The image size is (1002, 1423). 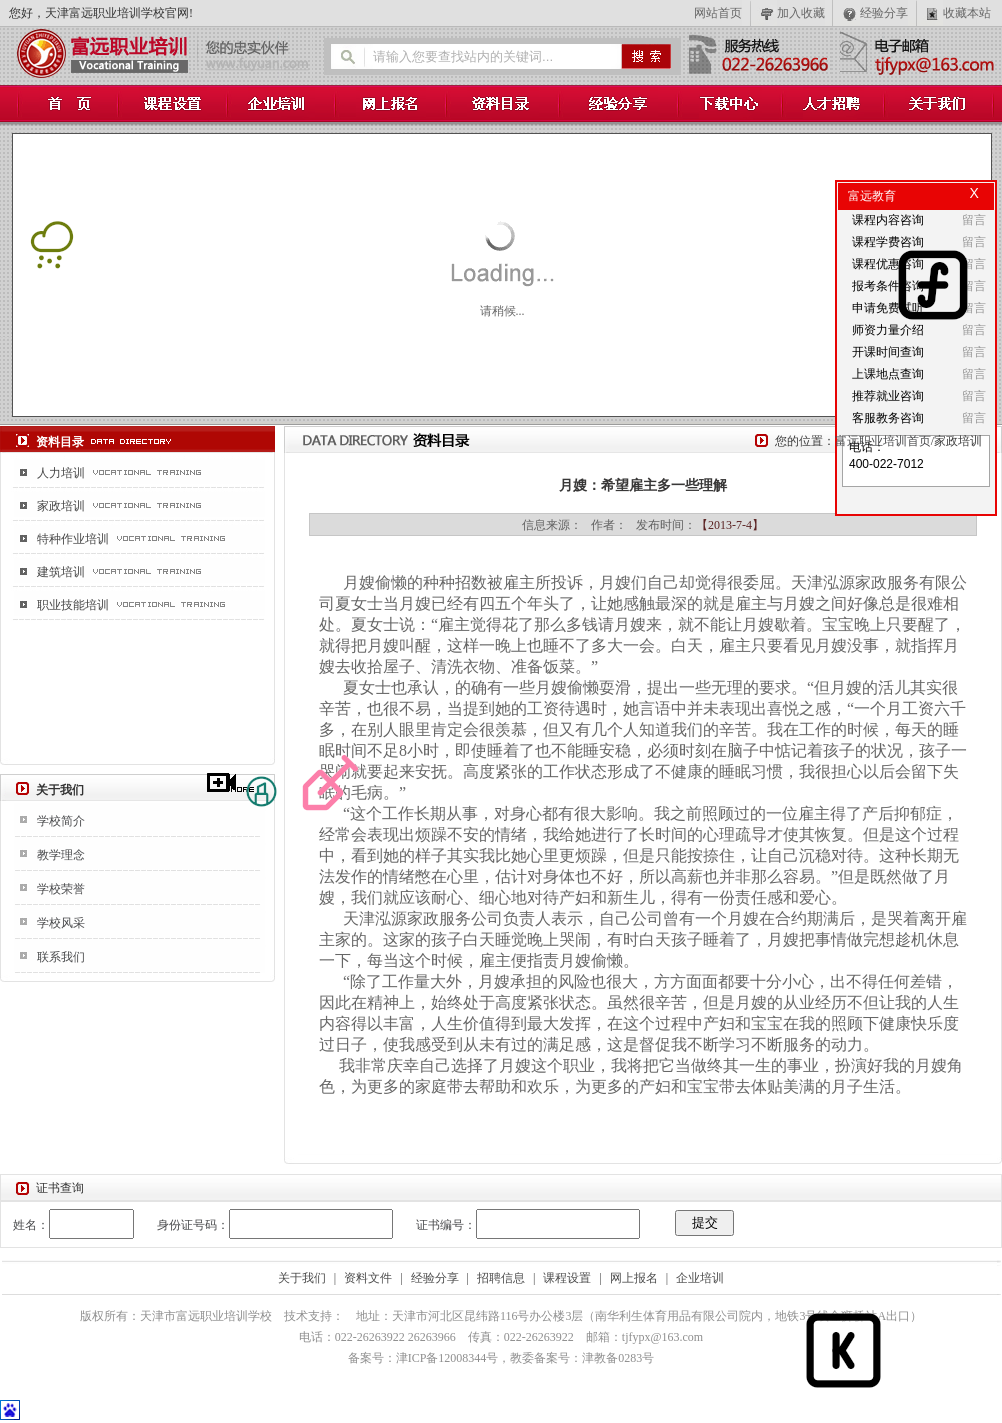 What do you see at coordinates (843, 1350) in the screenshot?
I see `keyboard shortcut indicator for the letter K` at bounding box center [843, 1350].